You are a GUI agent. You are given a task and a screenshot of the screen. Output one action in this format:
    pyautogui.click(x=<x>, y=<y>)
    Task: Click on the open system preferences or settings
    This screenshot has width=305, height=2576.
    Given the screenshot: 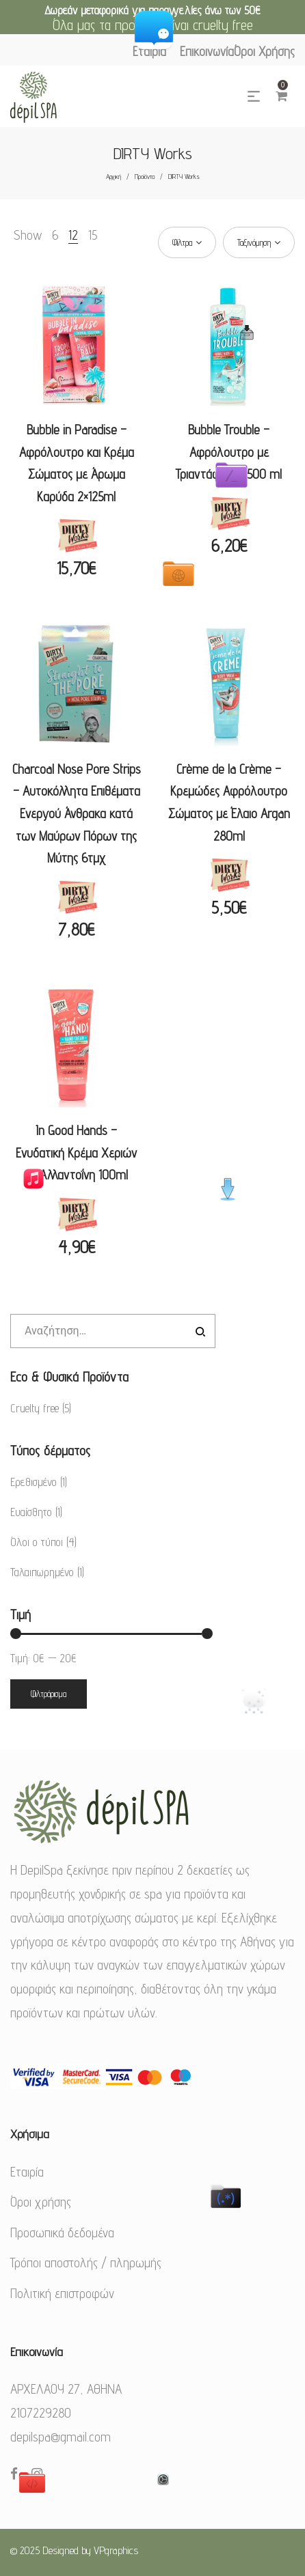 What is the action you would take?
    pyautogui.click(x=163, y=2479)
    